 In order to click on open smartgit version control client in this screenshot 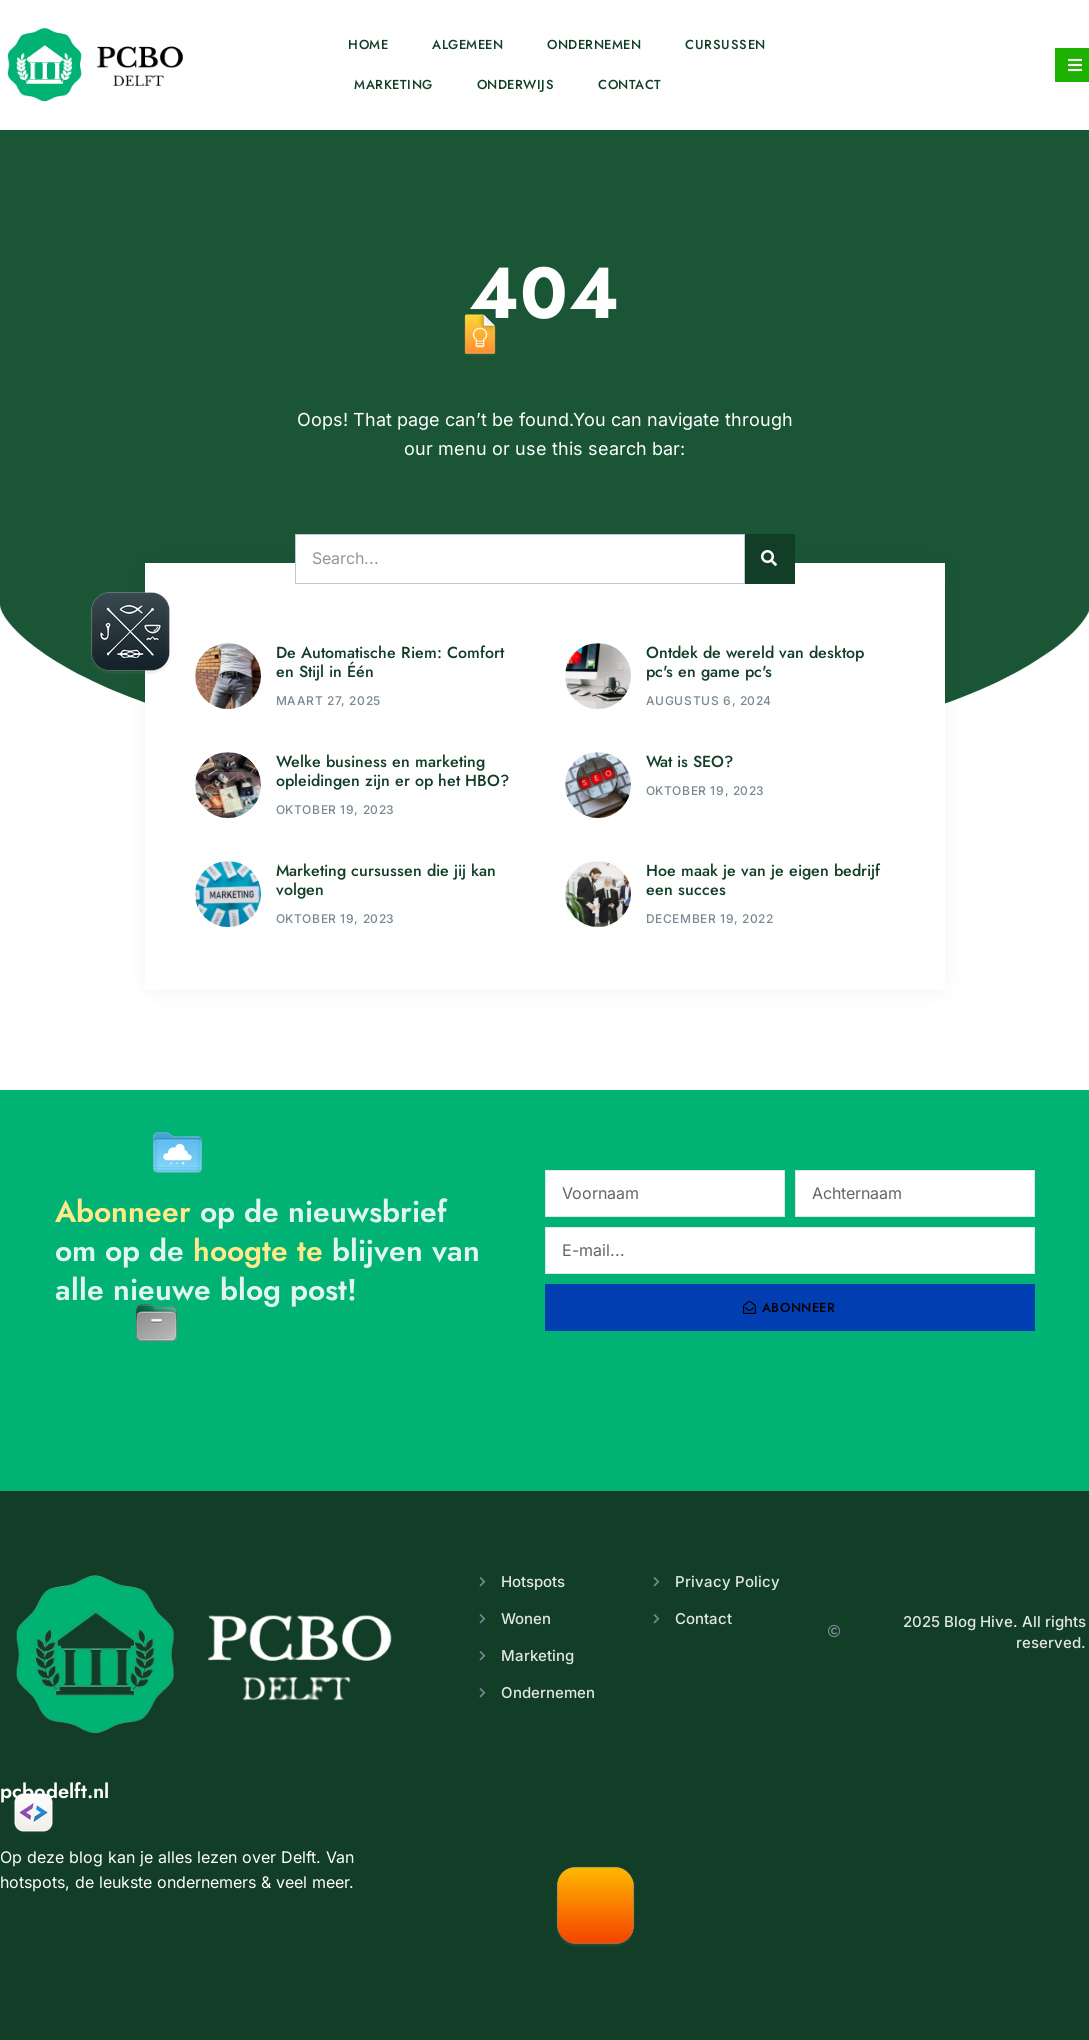, I will do `click(33, 1812)`.